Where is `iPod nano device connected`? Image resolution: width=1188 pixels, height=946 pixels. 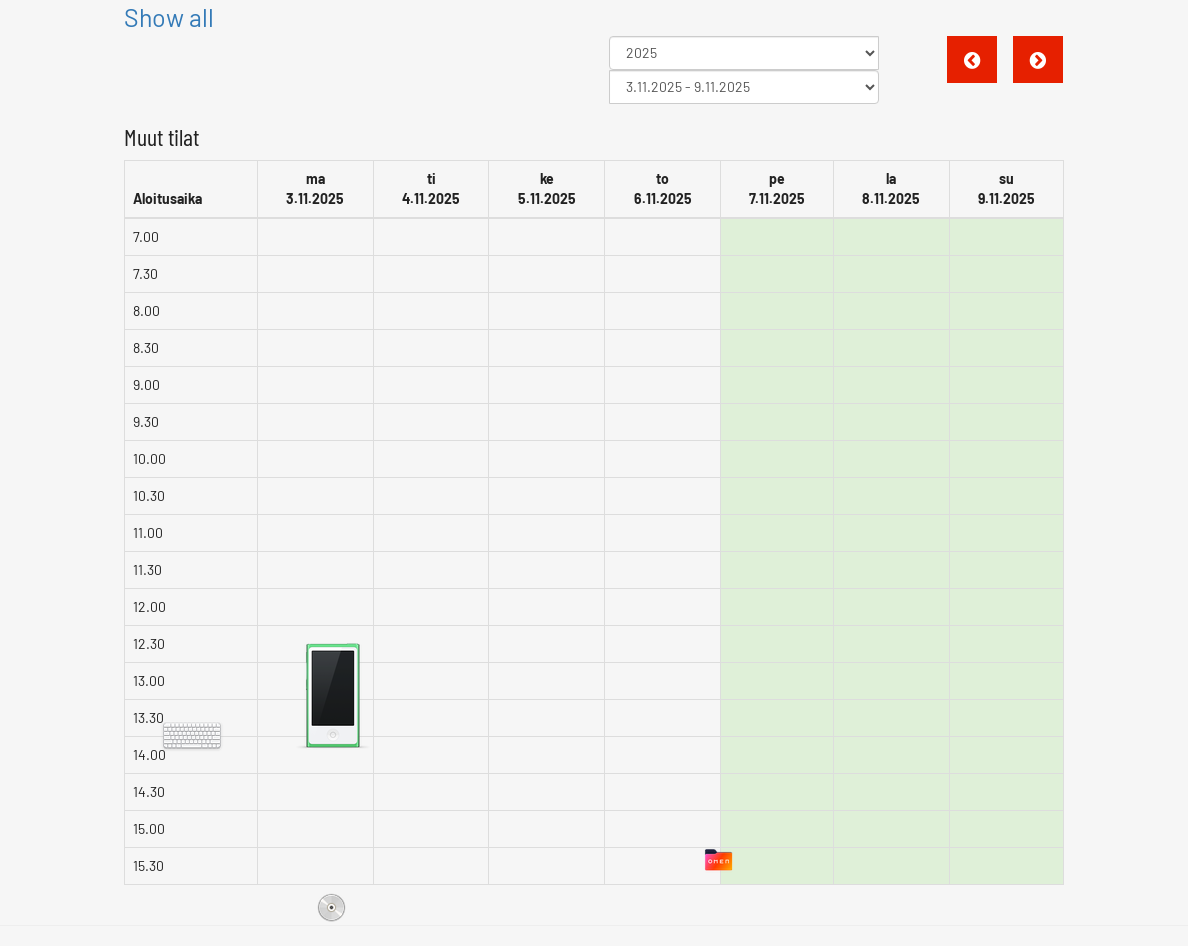
iPod nano device connected is located at coordinates (333, 696).